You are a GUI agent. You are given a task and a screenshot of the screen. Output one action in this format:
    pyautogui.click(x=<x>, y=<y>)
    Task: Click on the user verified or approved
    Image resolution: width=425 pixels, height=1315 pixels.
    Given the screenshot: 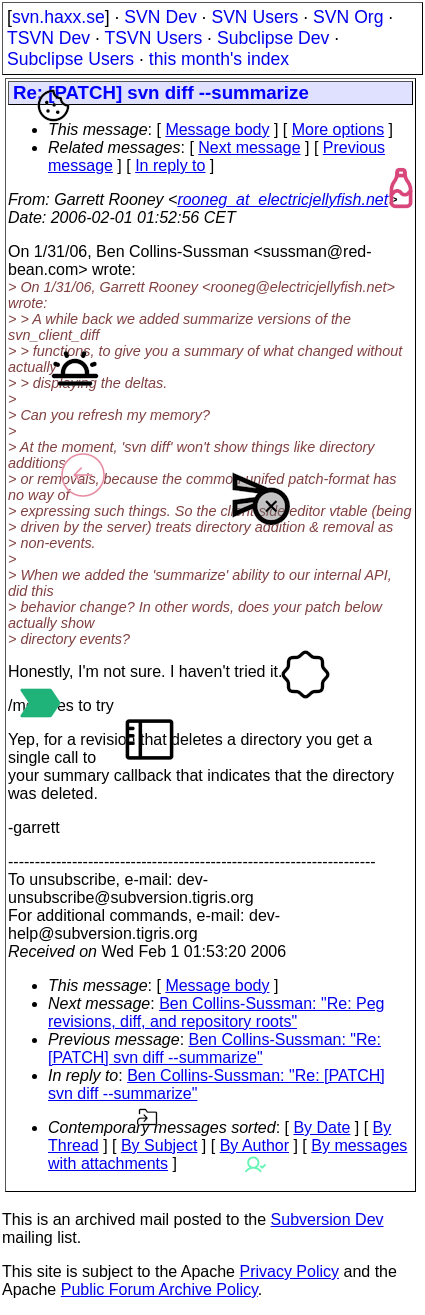 What is the action you would take?
    pyautogui.click(x=255, y=1165)
    